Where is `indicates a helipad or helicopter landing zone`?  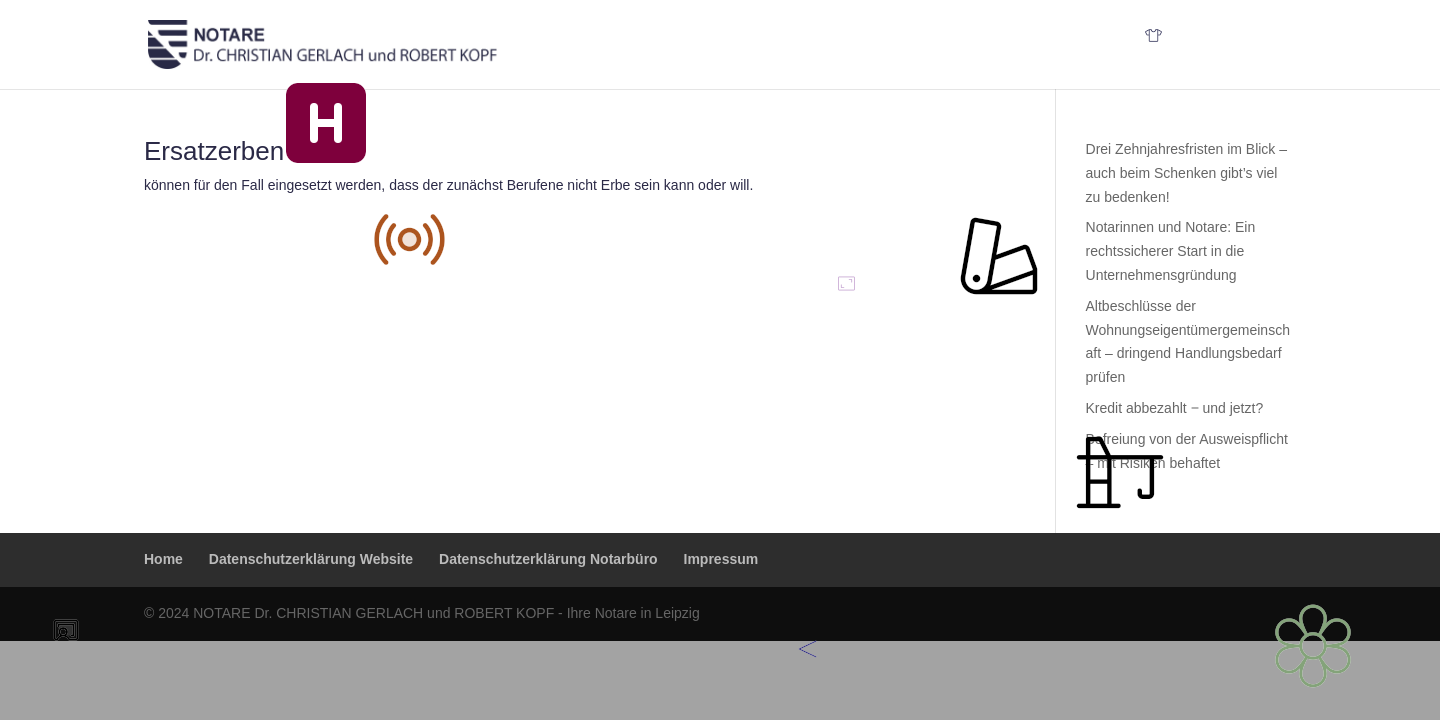
indicates a helipad or helicopter landing zone is located at coordinates (326, 123).